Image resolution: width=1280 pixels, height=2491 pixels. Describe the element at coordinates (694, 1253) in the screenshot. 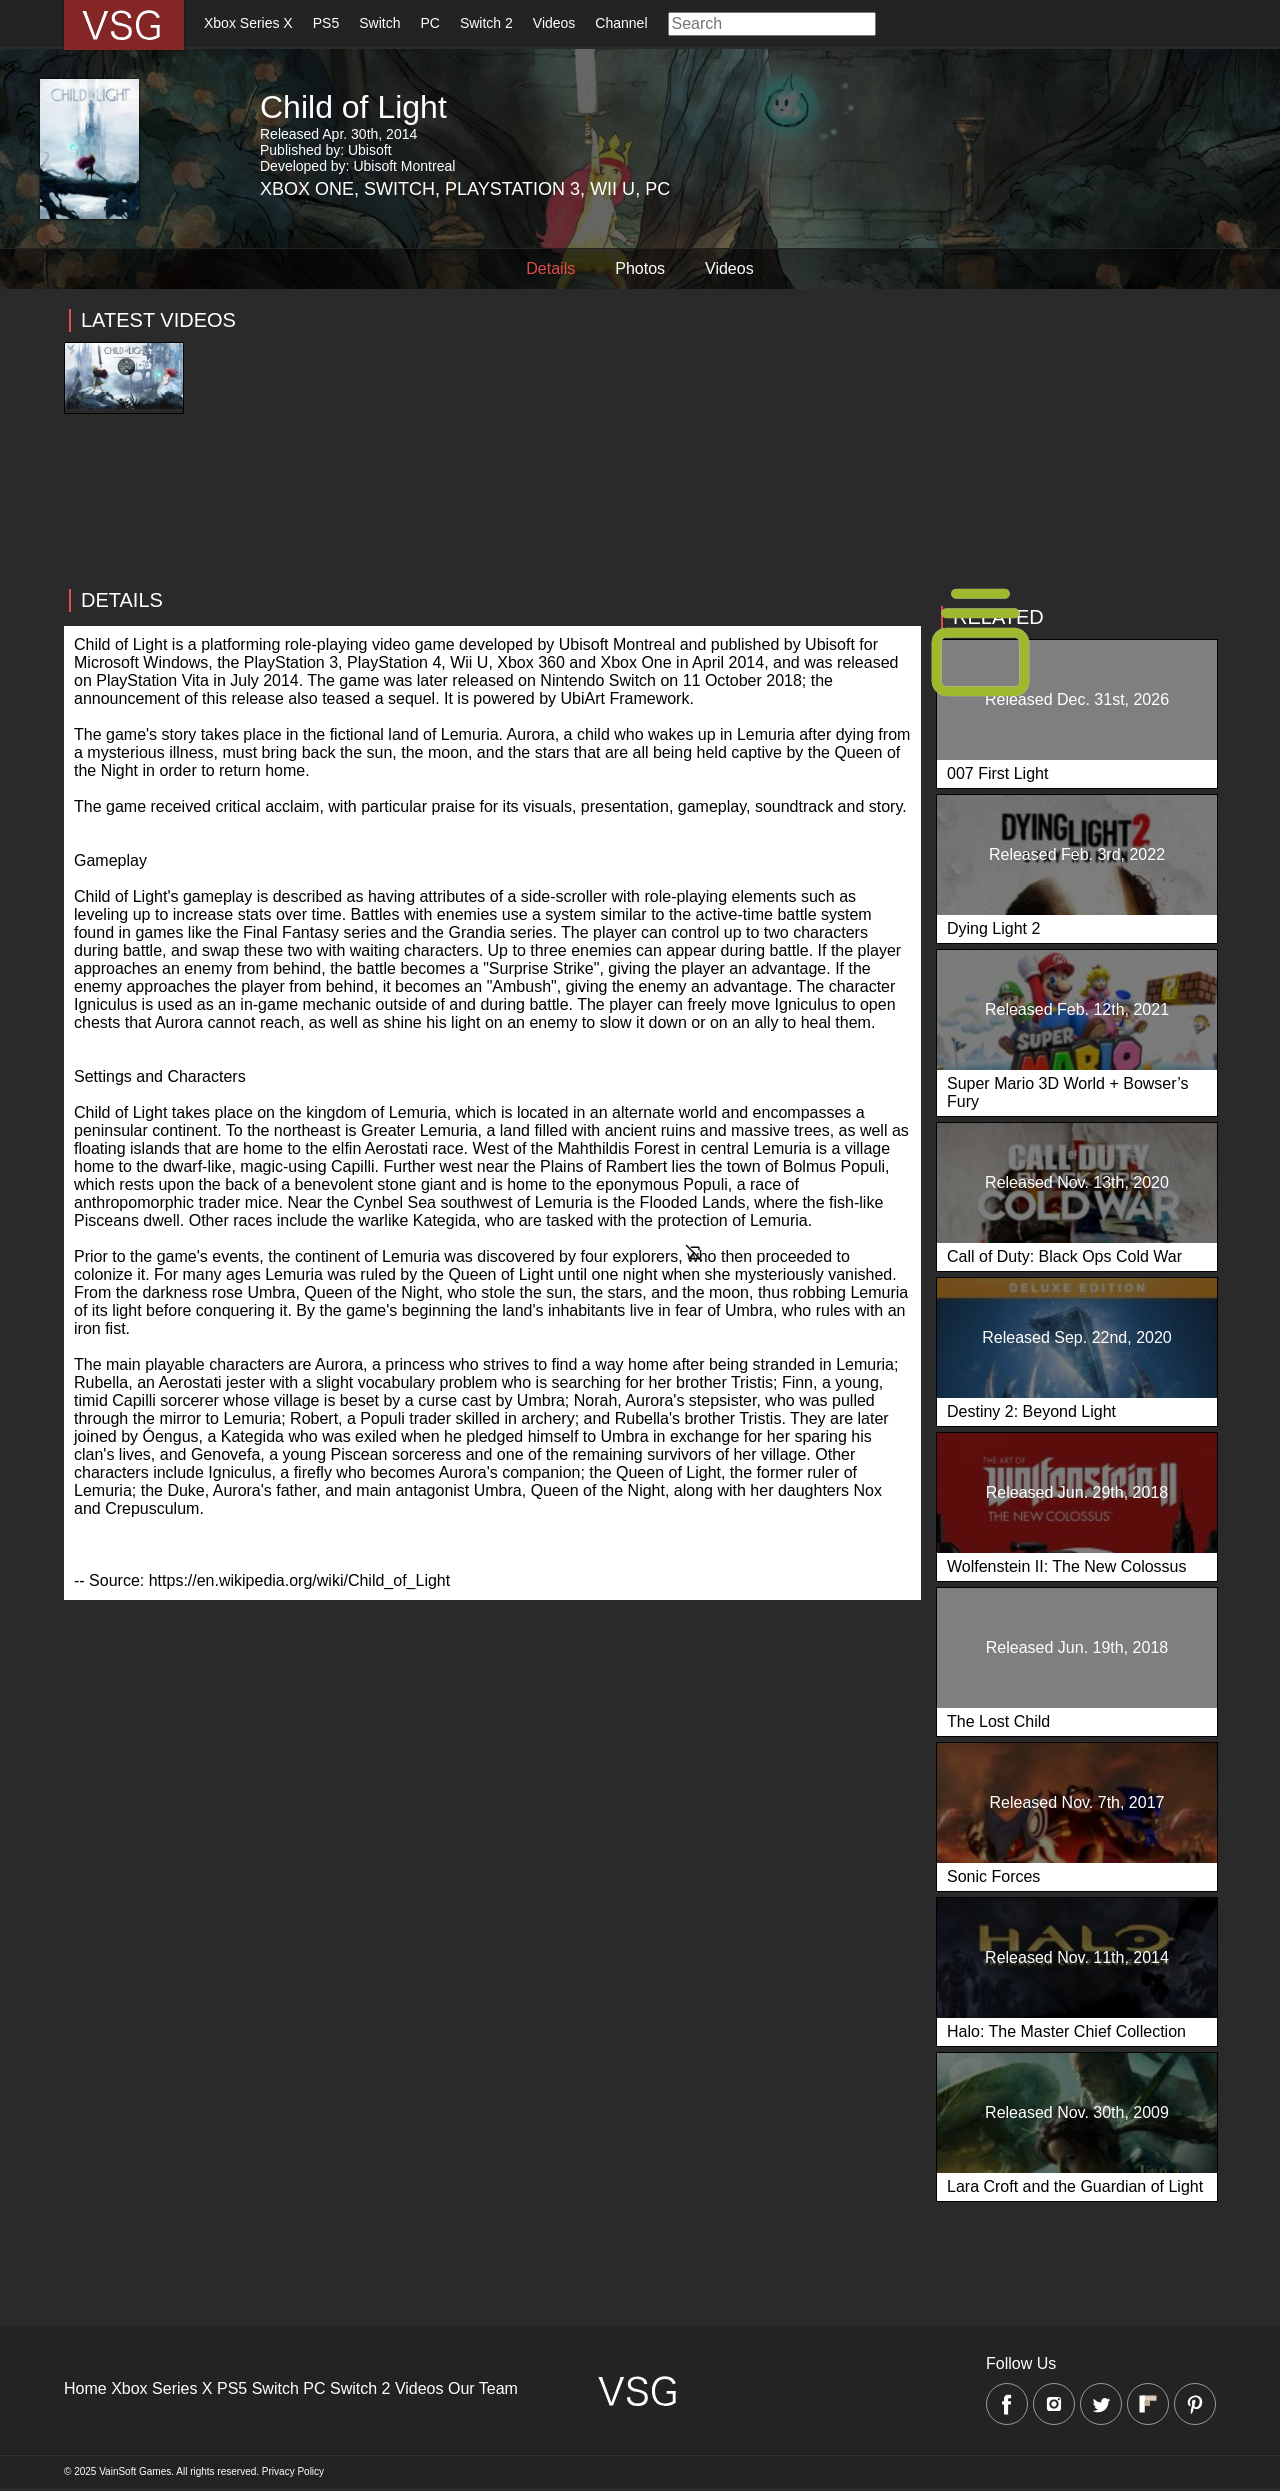

I see `disable automatic sum calculation` at that location.